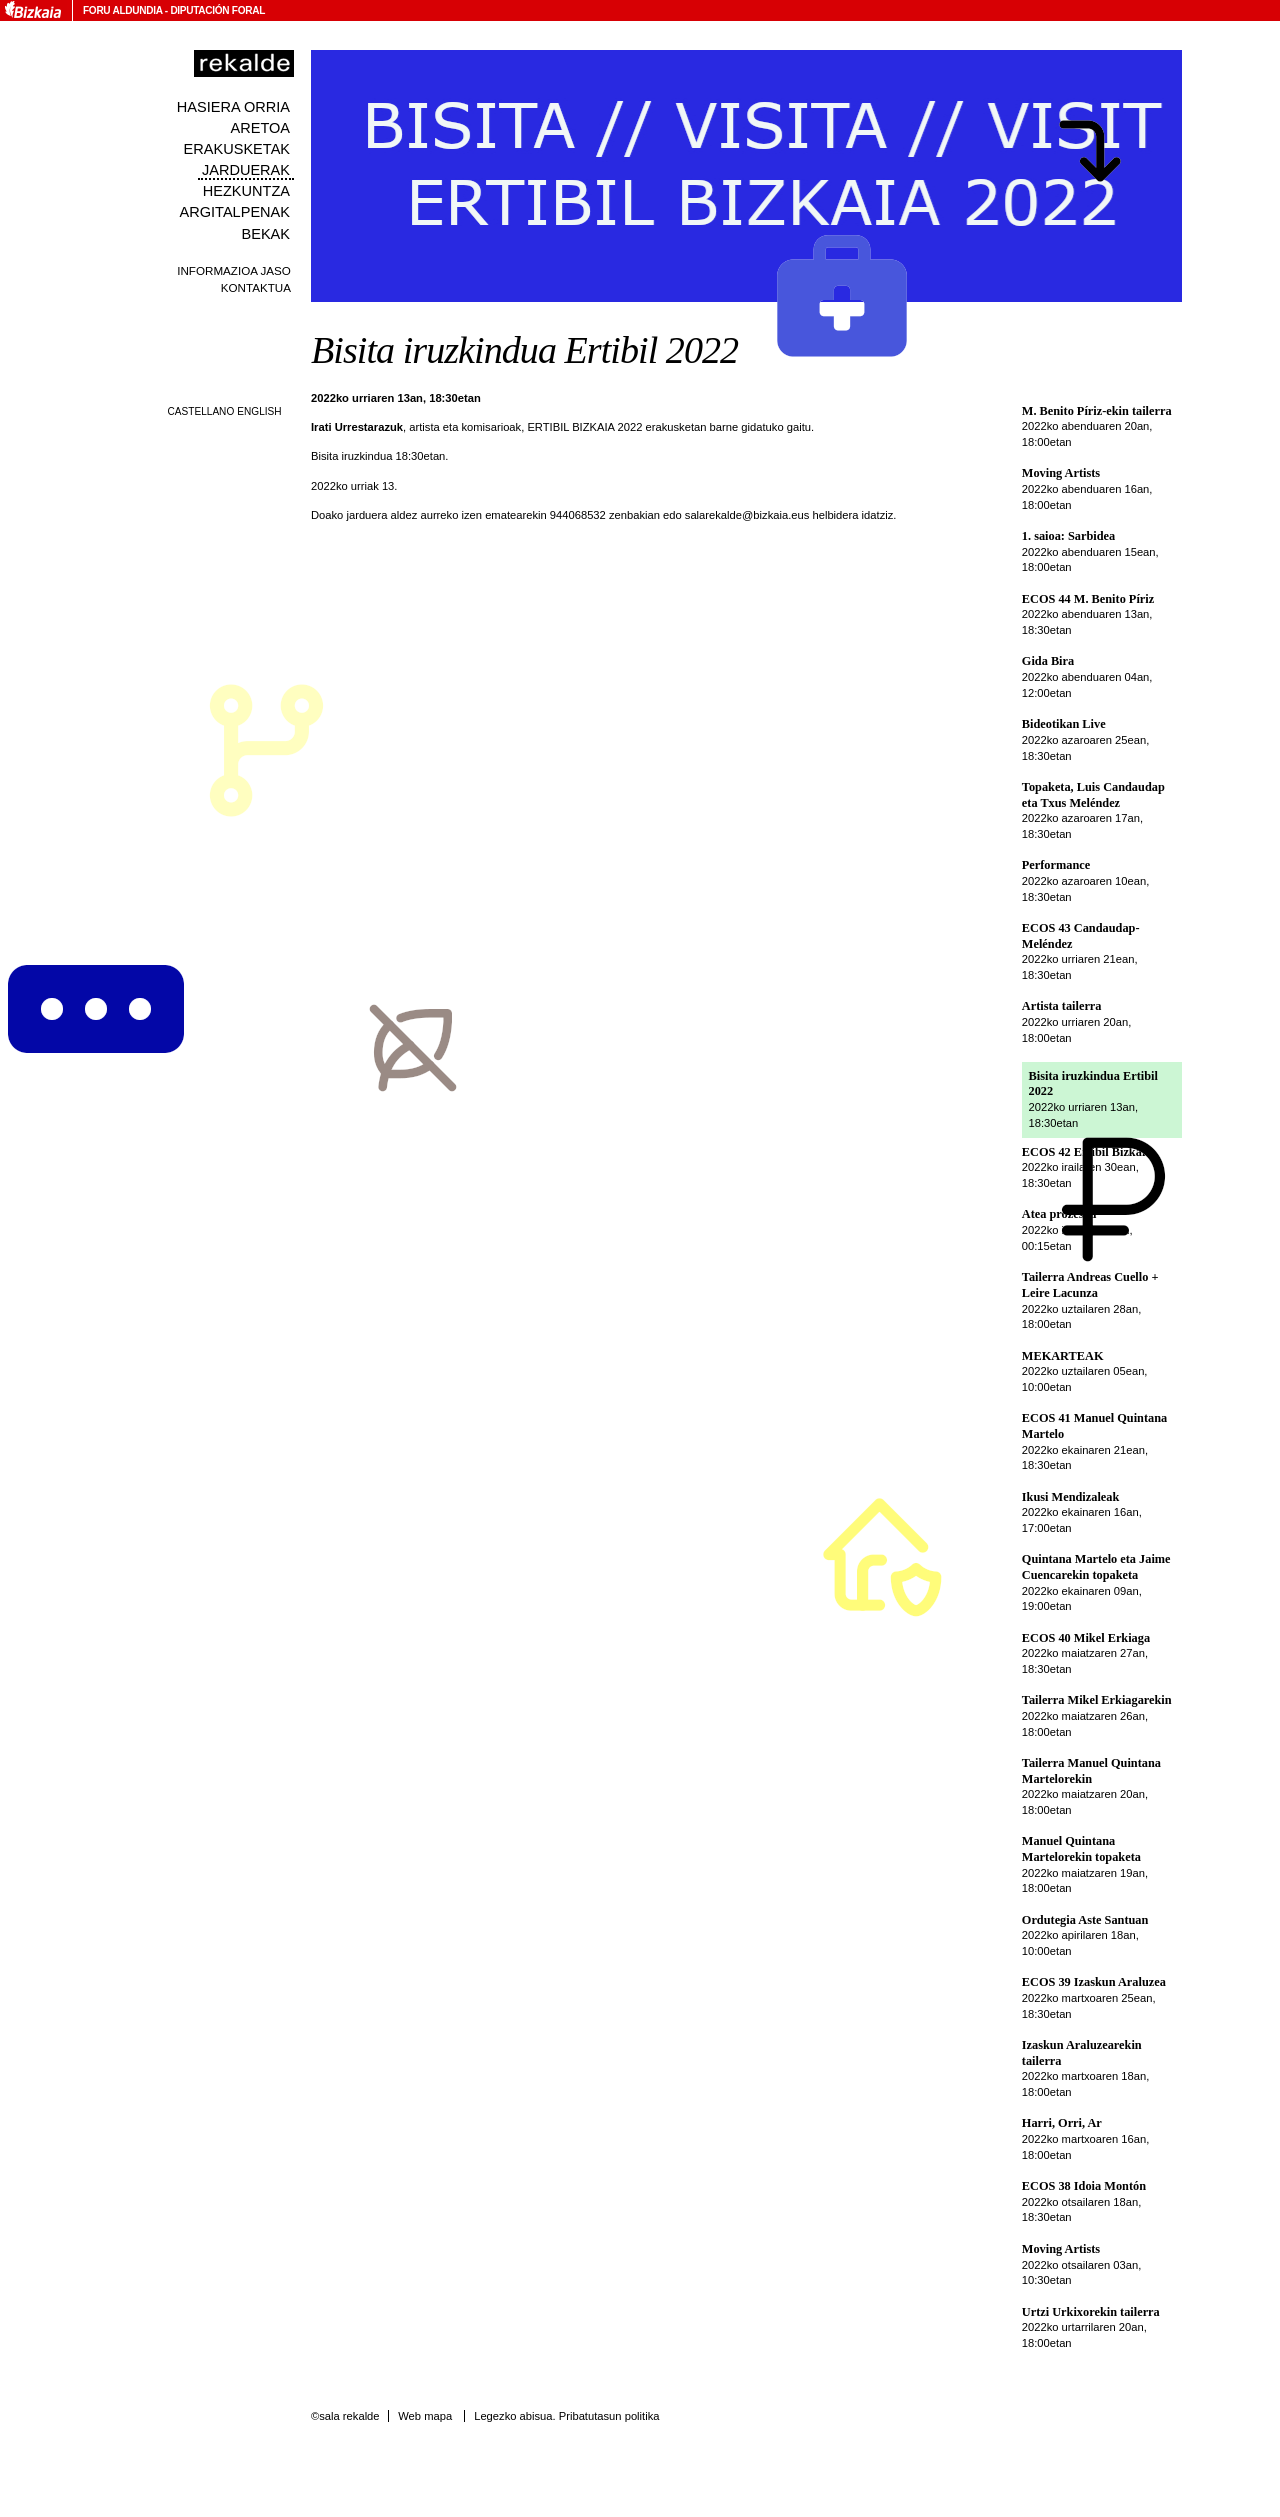  Describe the element at coordinates (842, 300) in the screenshot. I see `access medical records or health information` at that location.